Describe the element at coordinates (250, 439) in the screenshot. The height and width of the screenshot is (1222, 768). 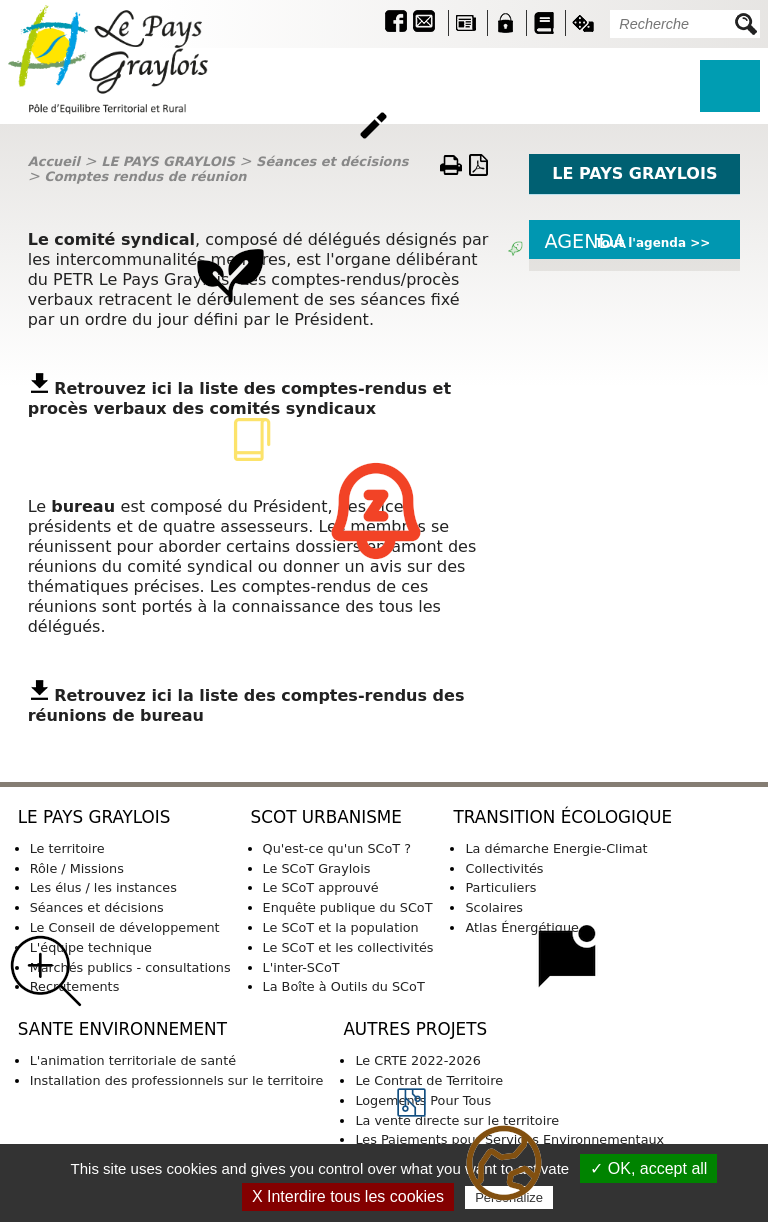
I see `view towel or linen amenities` at that location.